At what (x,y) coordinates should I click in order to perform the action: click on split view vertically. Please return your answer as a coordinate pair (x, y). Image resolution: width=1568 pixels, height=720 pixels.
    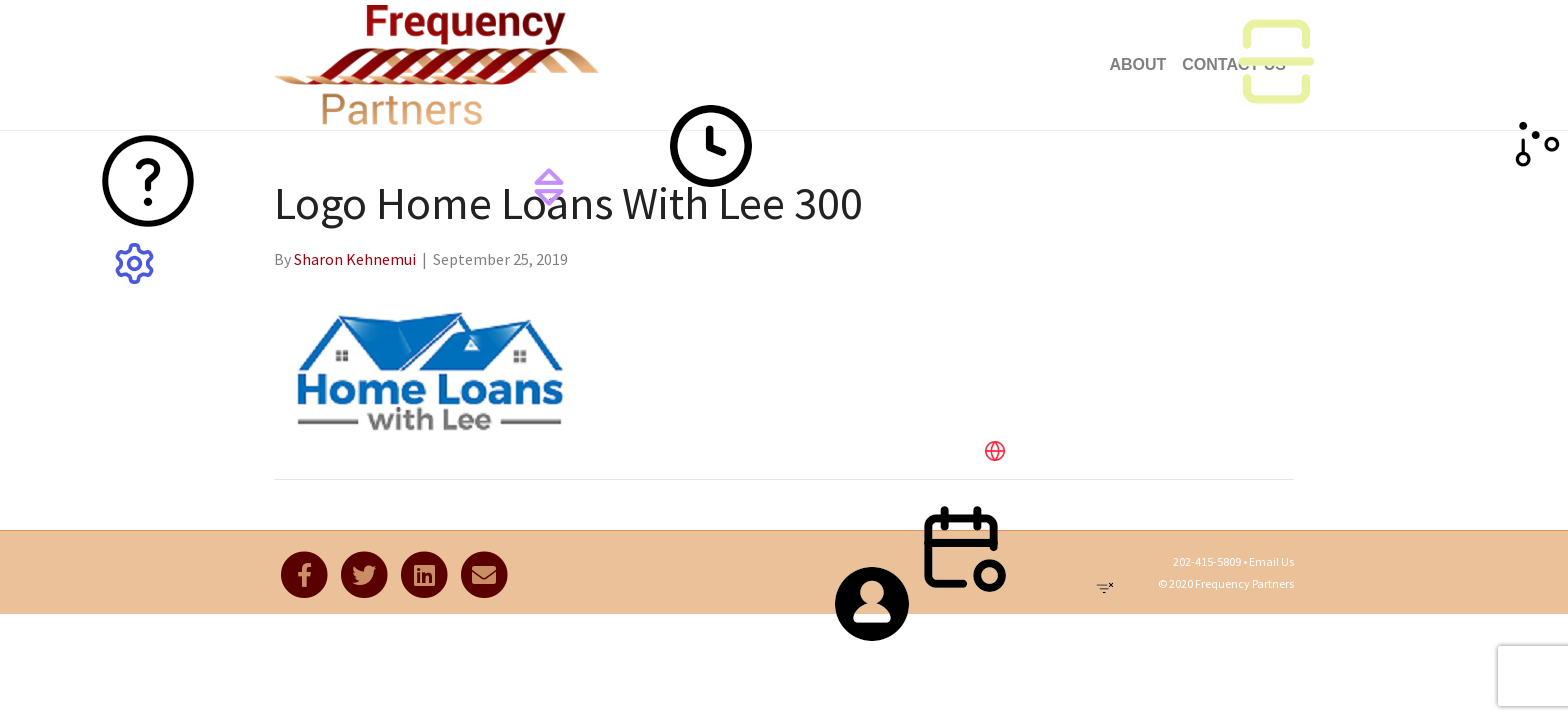
    Looking at the image, I should click on (1276, 61).